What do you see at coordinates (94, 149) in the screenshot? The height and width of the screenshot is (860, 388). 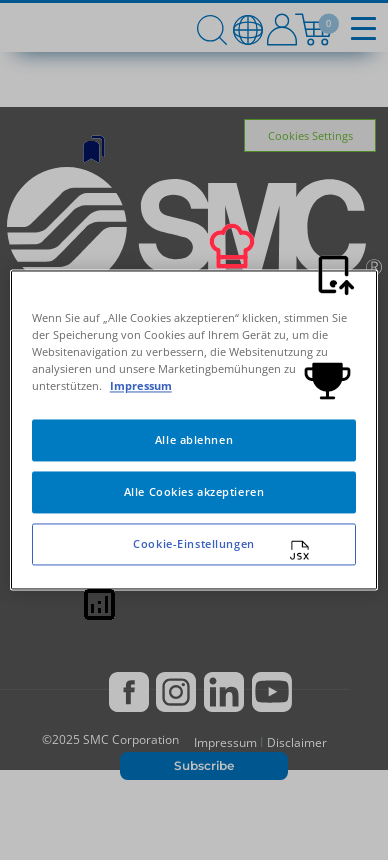 I see `view your saved bookmarks` at bounding box center [94, 149].